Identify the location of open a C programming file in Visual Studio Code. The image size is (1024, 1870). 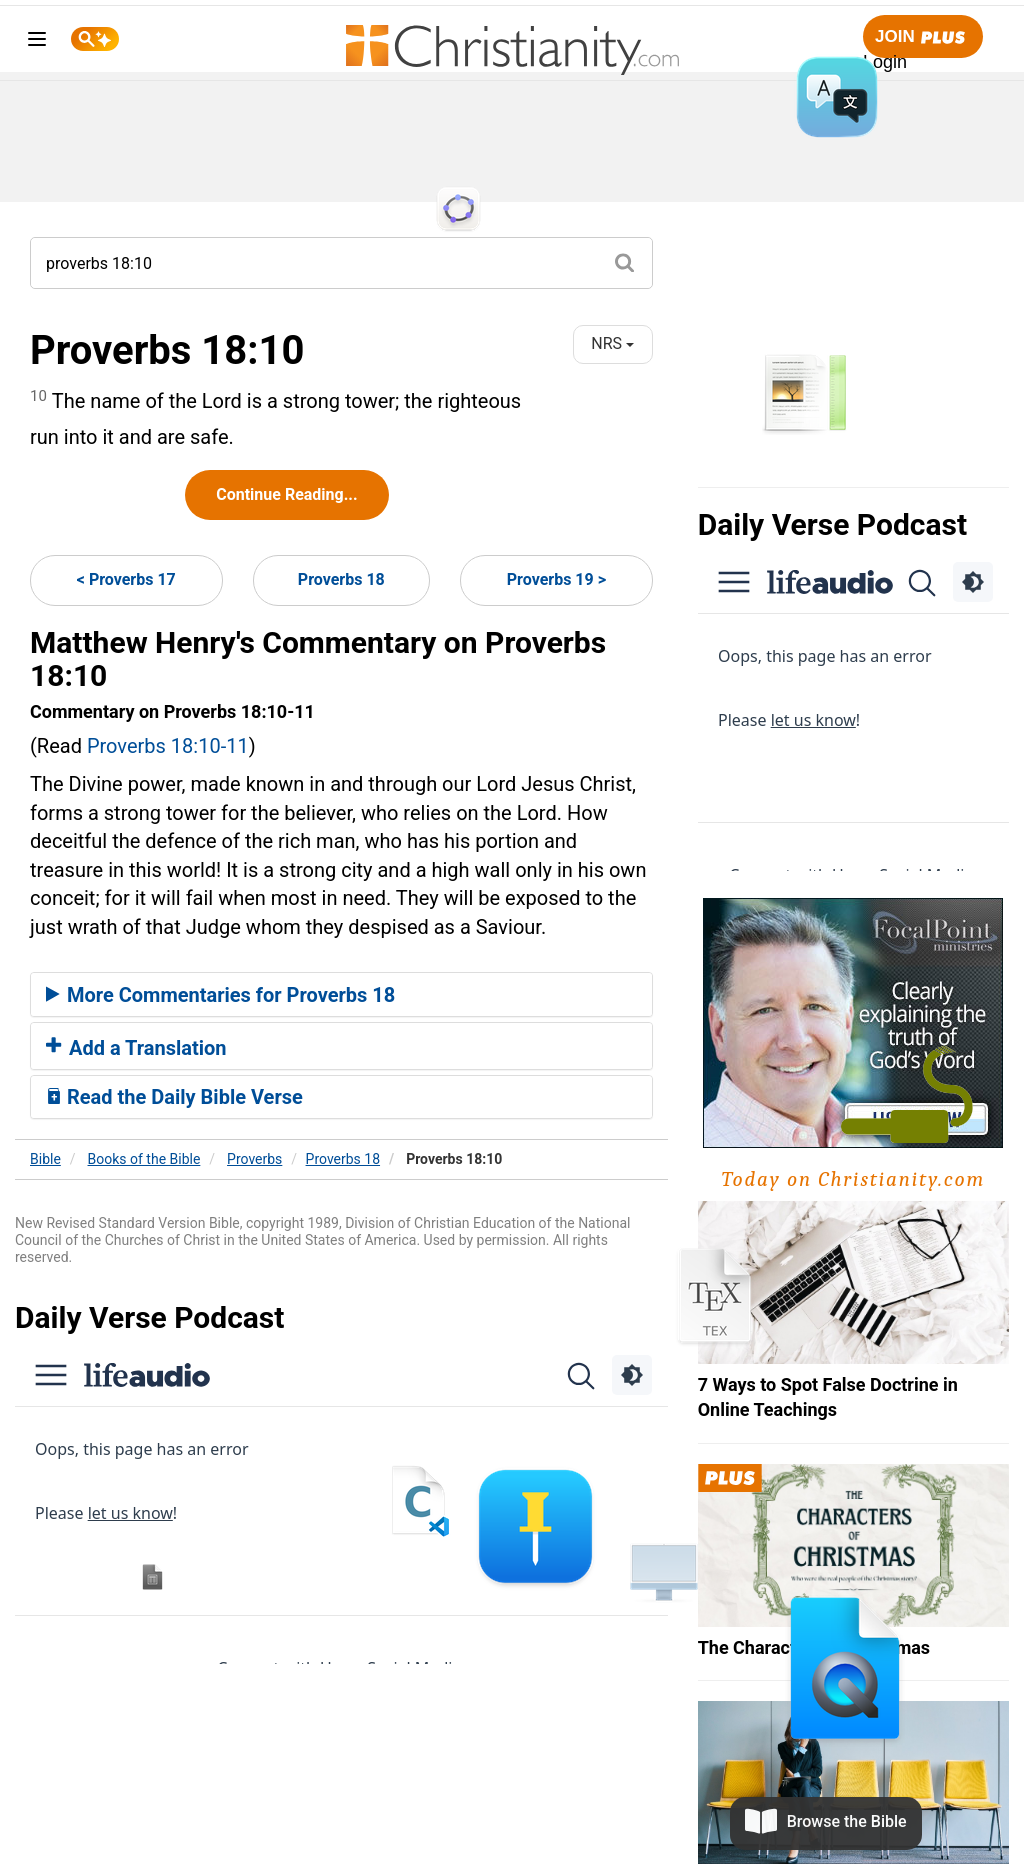
(418, 1501).